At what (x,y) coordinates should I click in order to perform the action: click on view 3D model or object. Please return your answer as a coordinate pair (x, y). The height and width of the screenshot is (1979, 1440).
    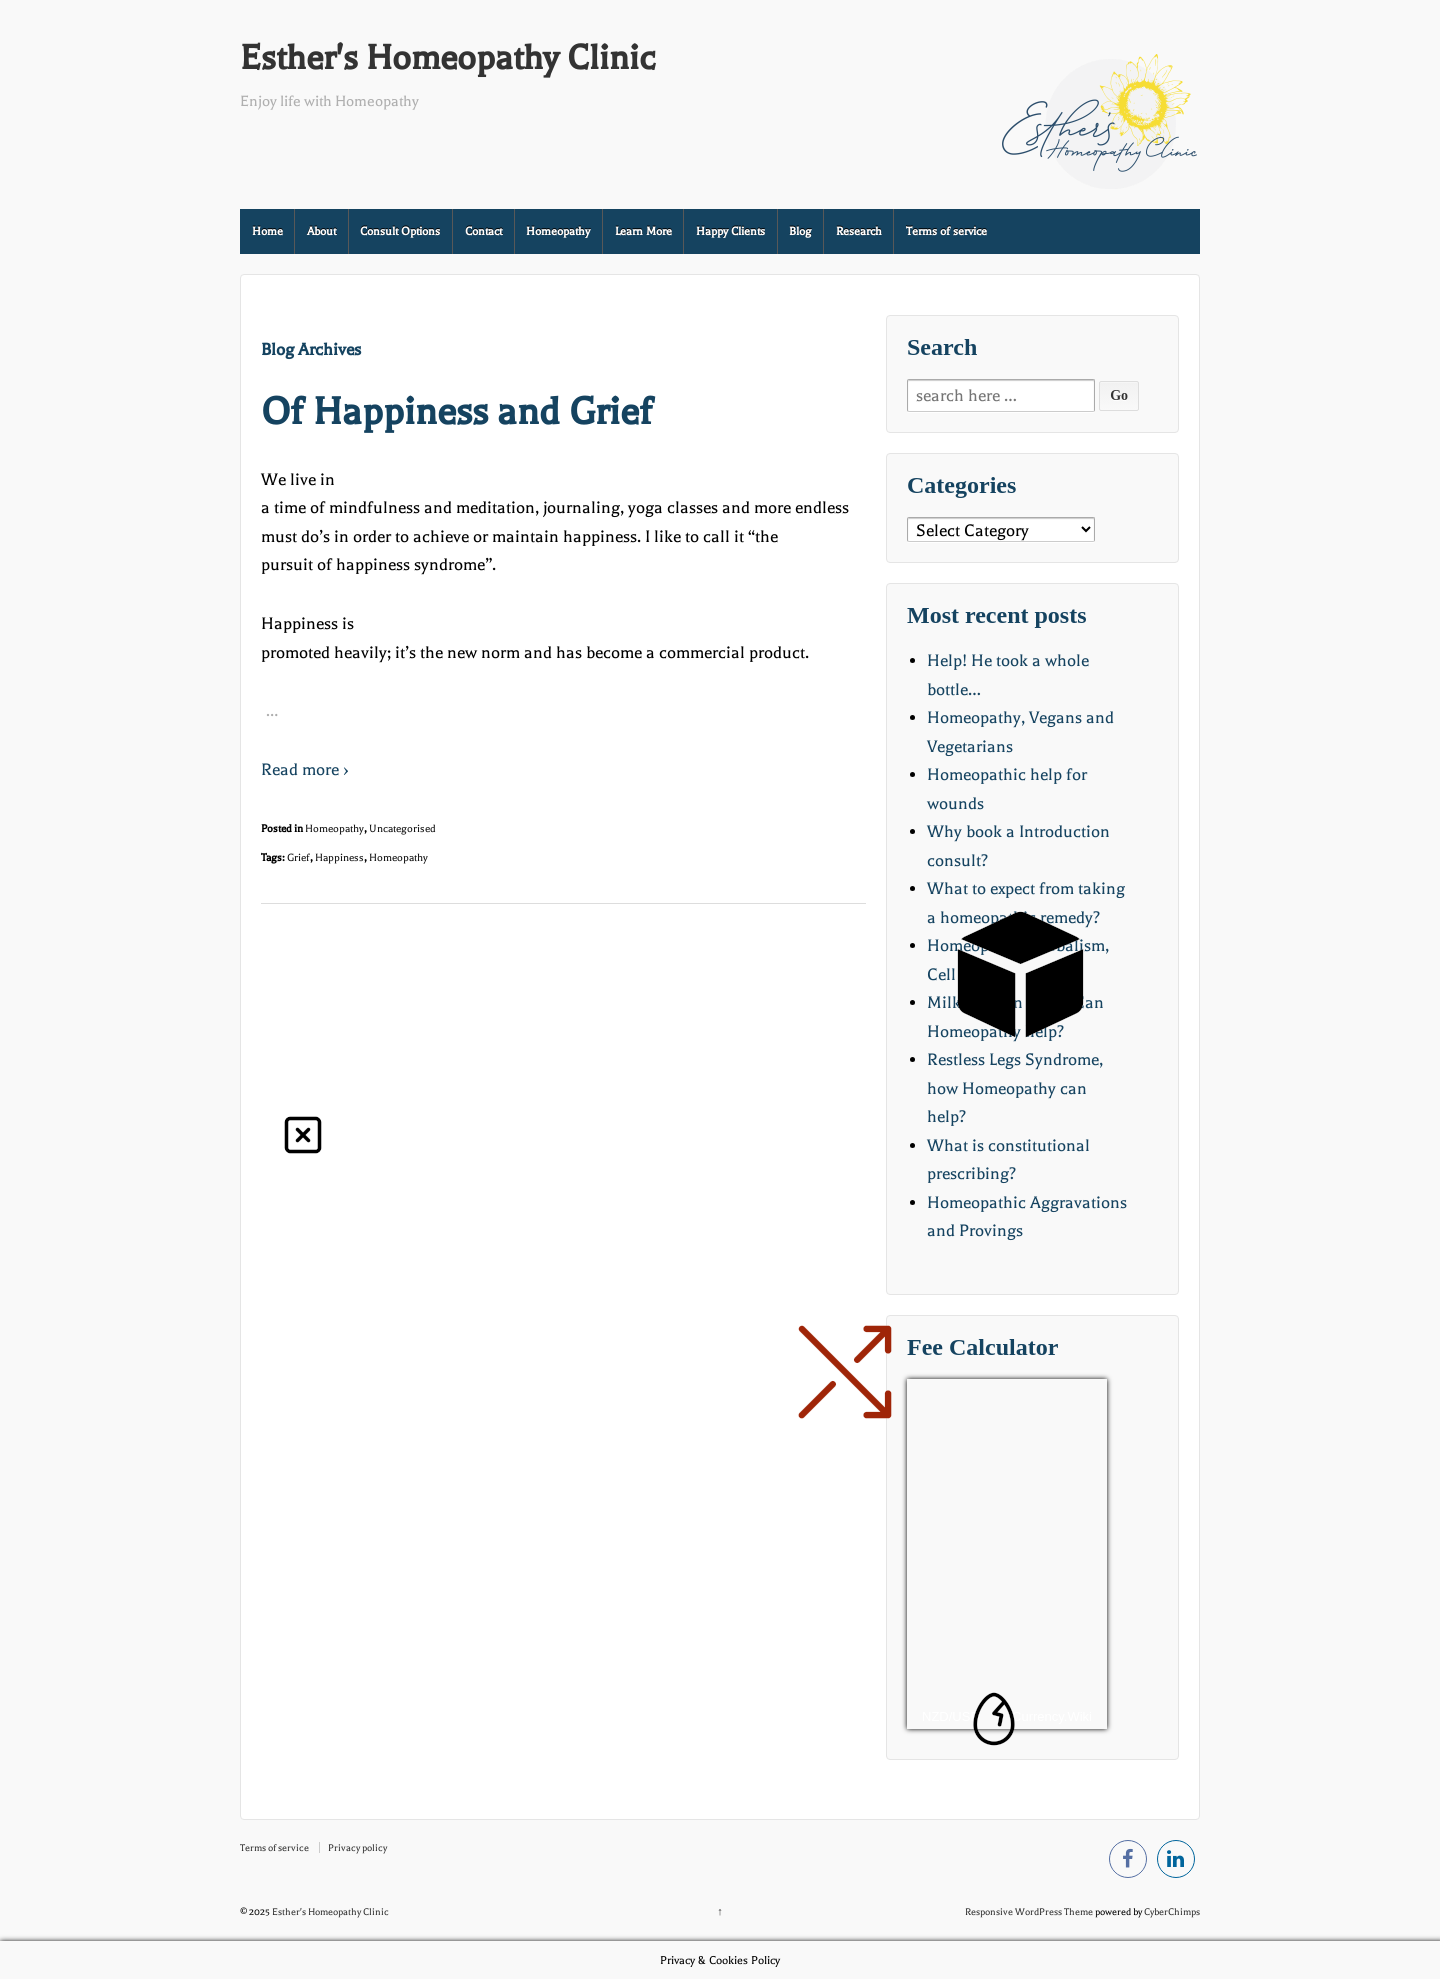
    Looking at the image, I should click on (1020, 974).